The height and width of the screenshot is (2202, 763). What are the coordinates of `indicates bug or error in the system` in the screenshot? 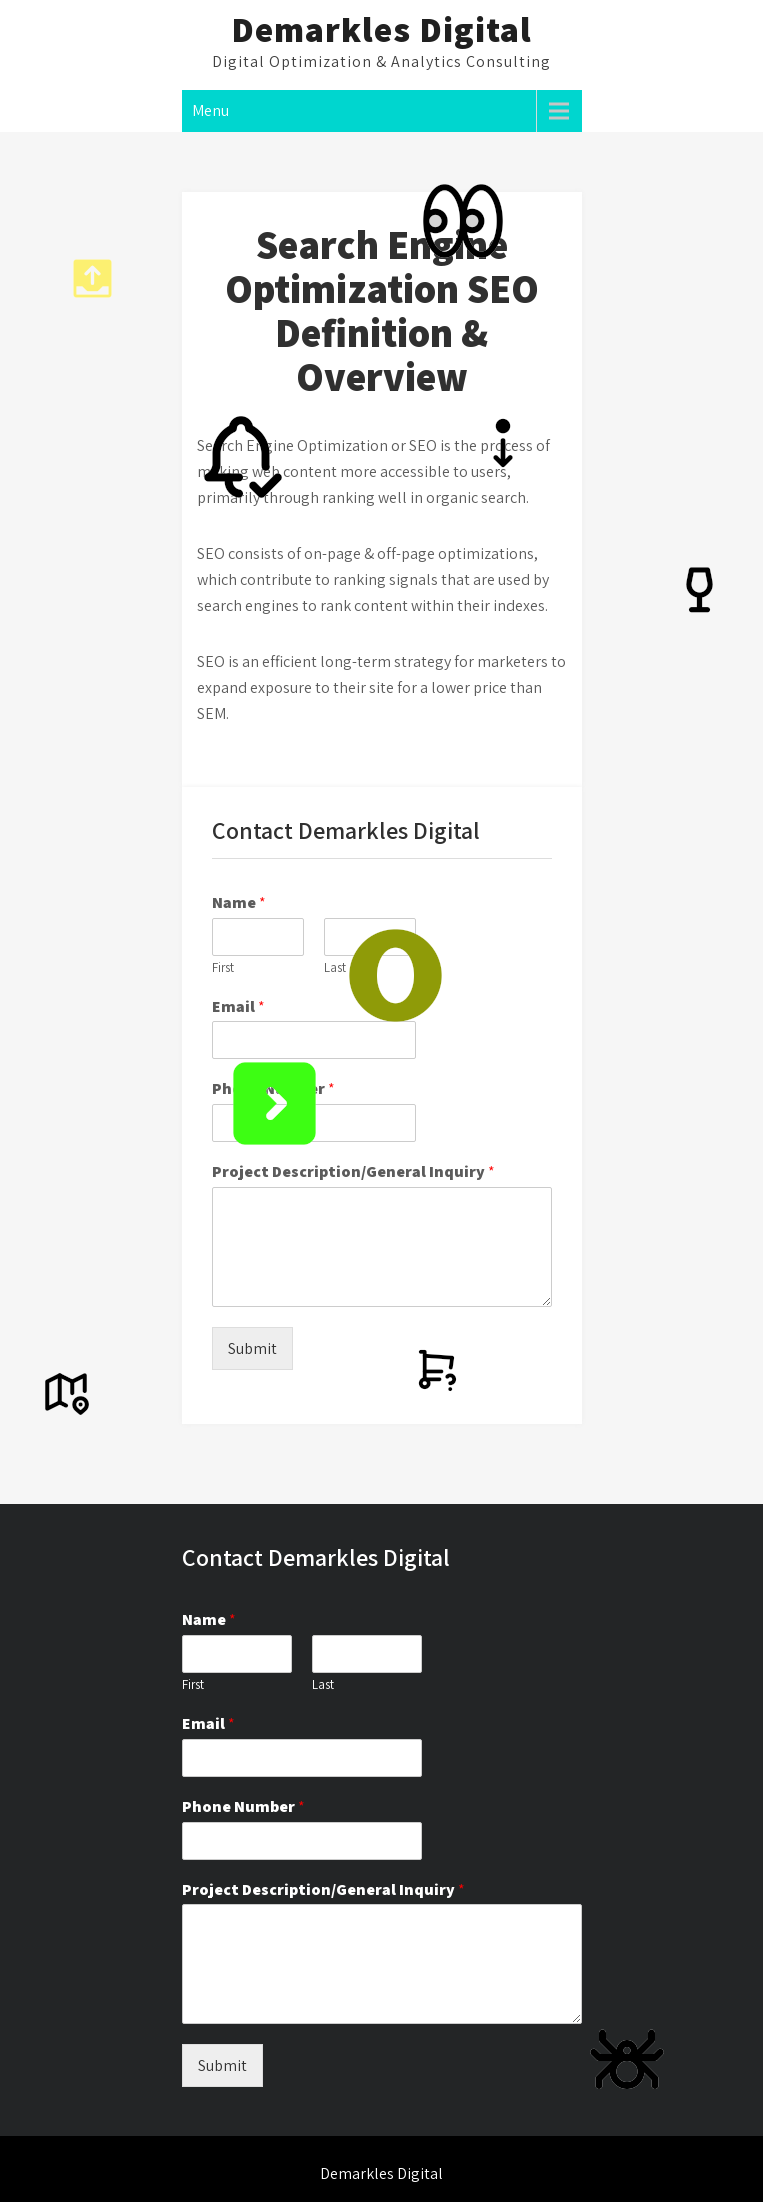 It's located at (627, 2061).